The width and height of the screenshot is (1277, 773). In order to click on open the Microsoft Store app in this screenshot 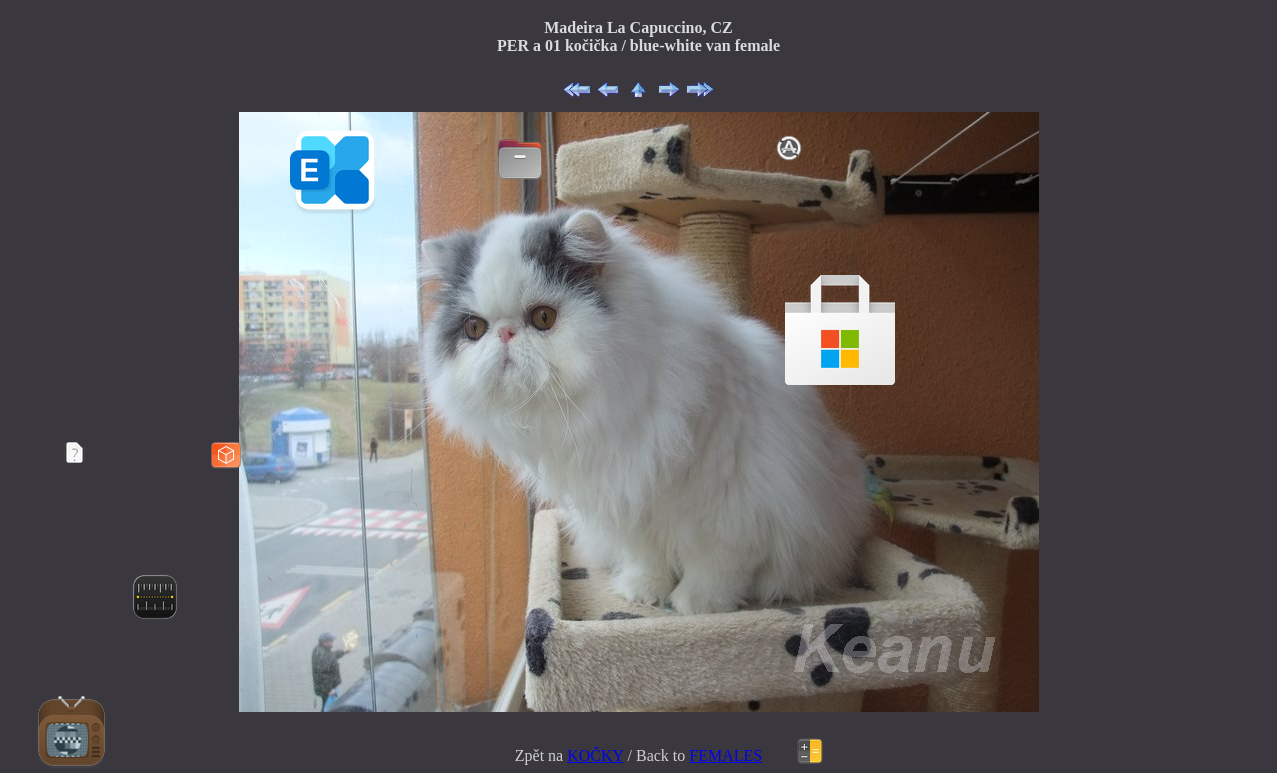, I will do `click(840, 330)`.